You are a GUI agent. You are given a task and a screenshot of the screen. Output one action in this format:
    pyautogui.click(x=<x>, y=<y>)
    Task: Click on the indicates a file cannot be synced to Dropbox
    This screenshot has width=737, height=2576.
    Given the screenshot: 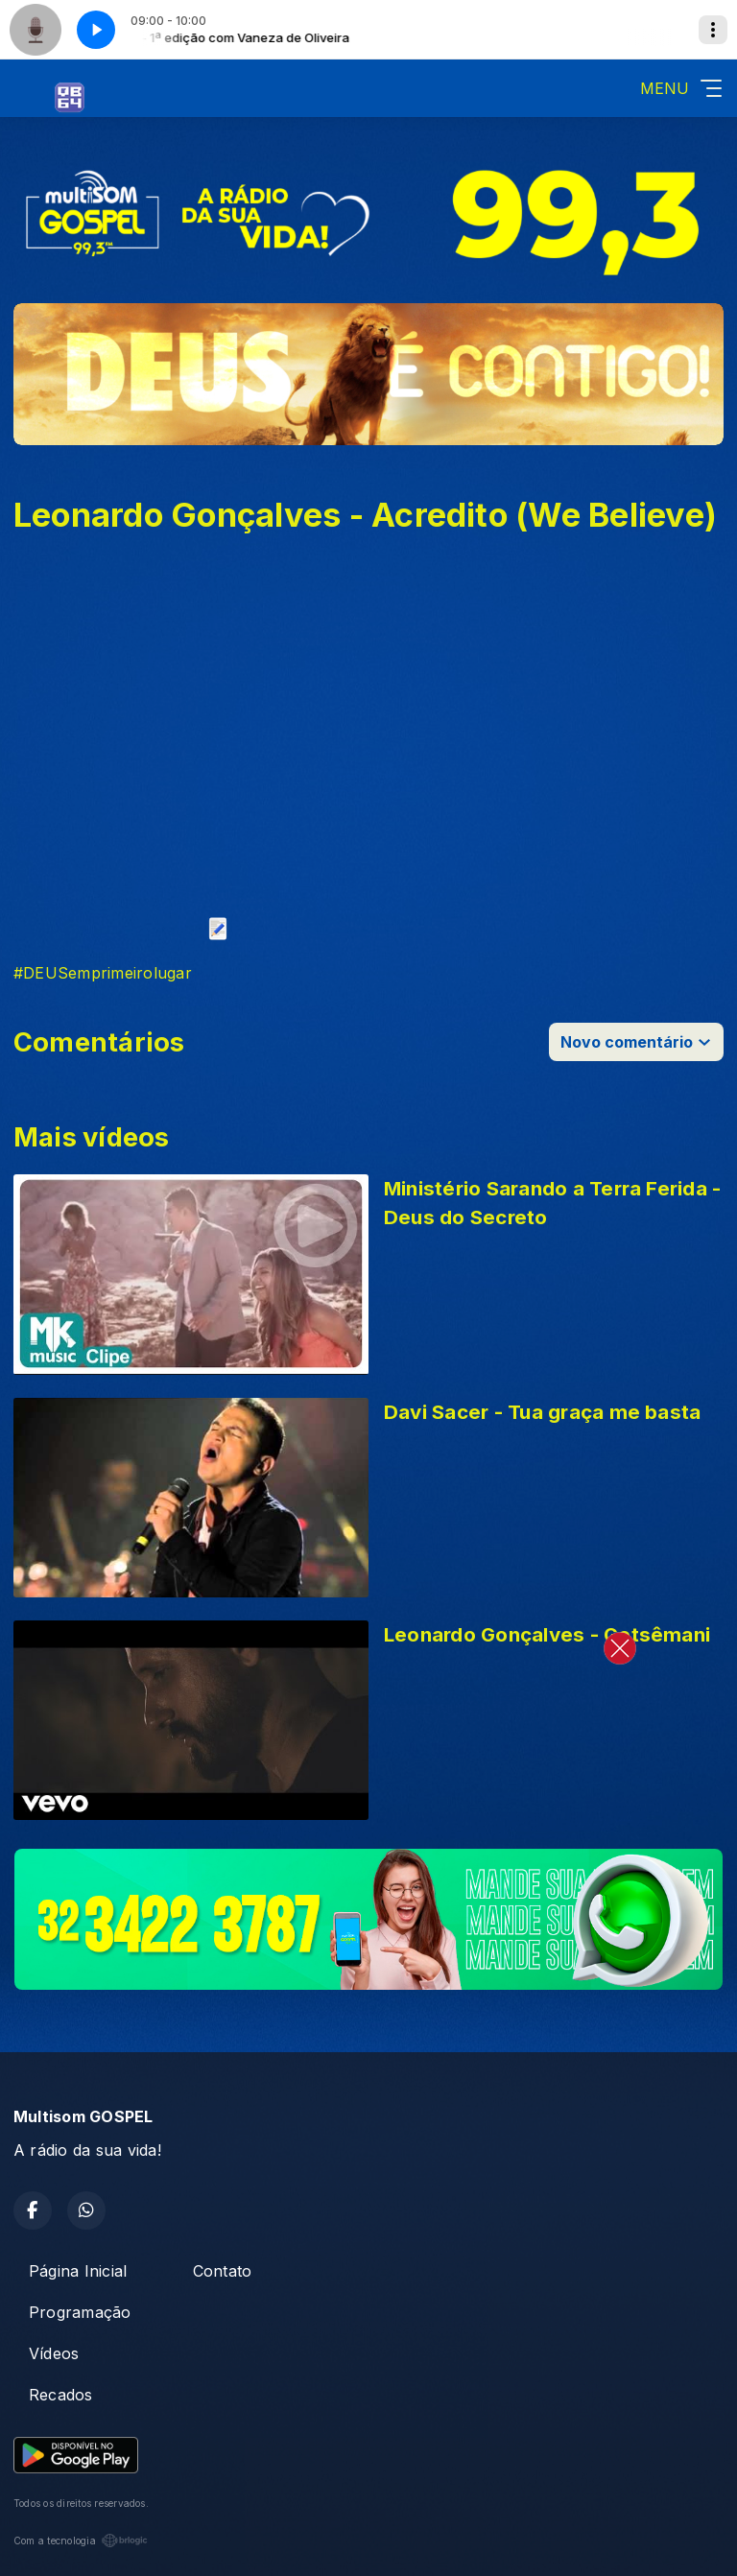 What is the action you would take?
    pyautogui.click(x=620, y=1648)
    